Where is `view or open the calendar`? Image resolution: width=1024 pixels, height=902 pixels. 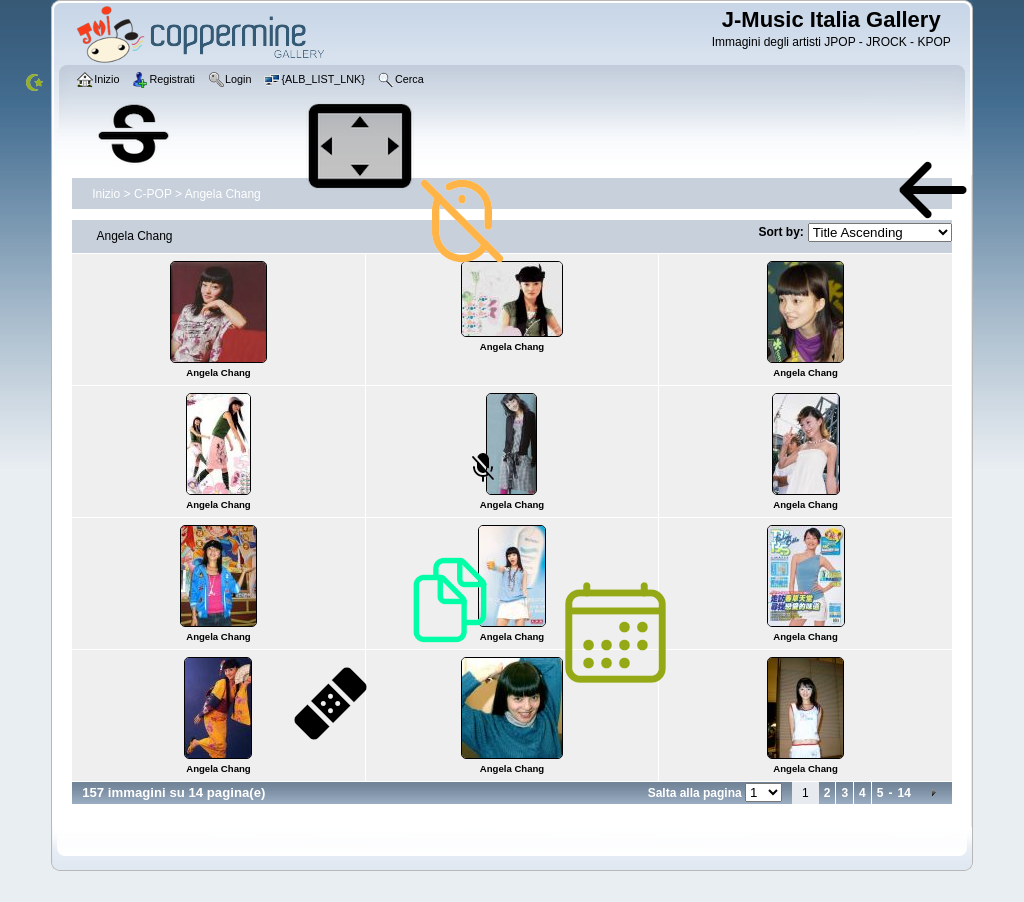
view or open the calendar is located at coordinates (615, 632).